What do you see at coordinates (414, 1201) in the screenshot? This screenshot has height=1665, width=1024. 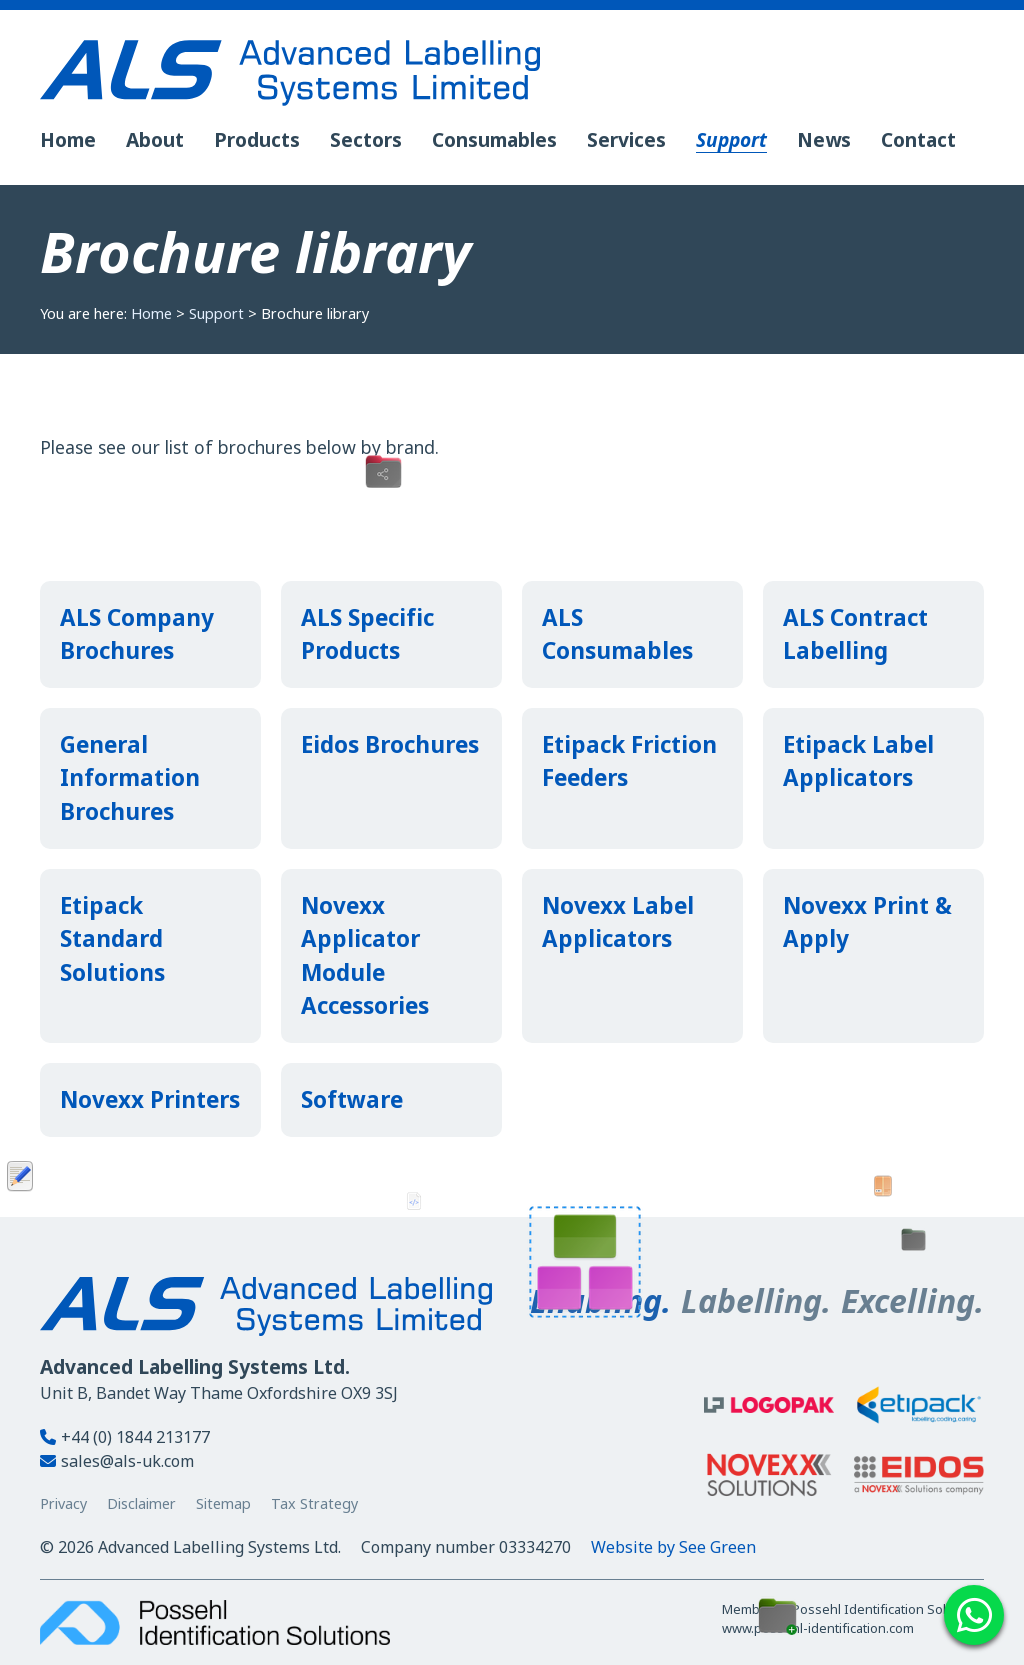 I see `an HTML or code file type indicator` at bounding box center [414, 1201].